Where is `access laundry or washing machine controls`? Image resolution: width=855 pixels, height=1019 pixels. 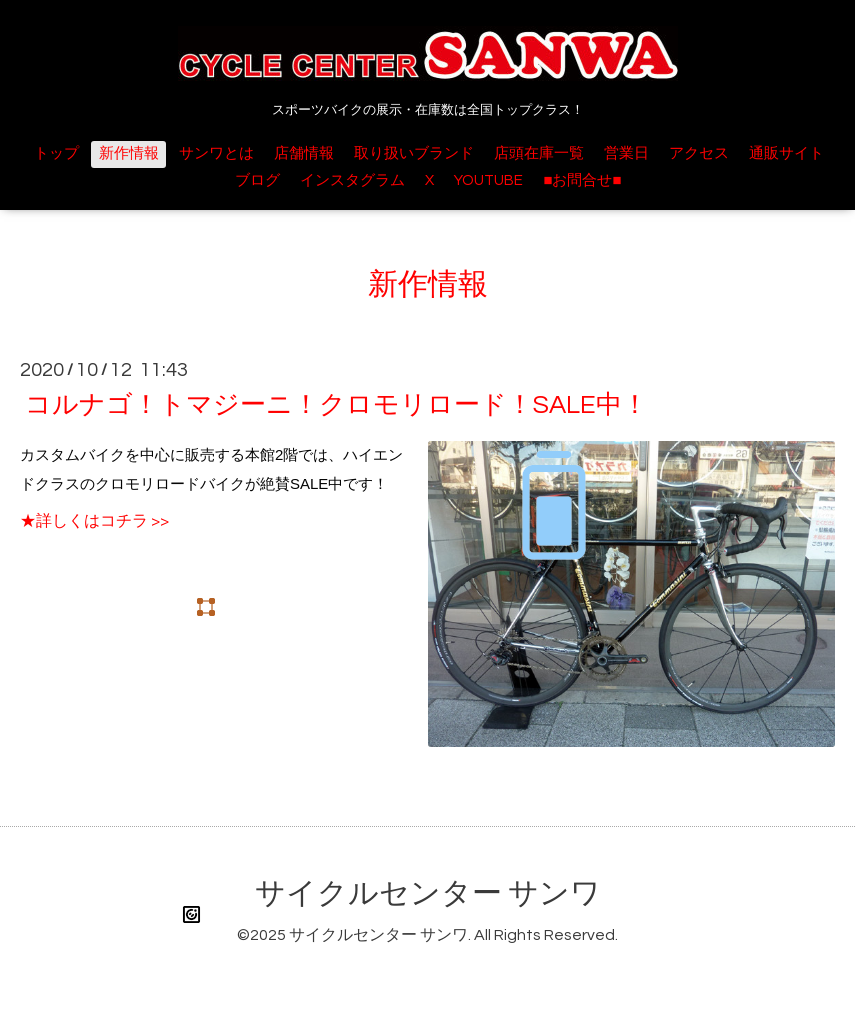 access laundry or washing machine controls is located at coordinates (191, 914).